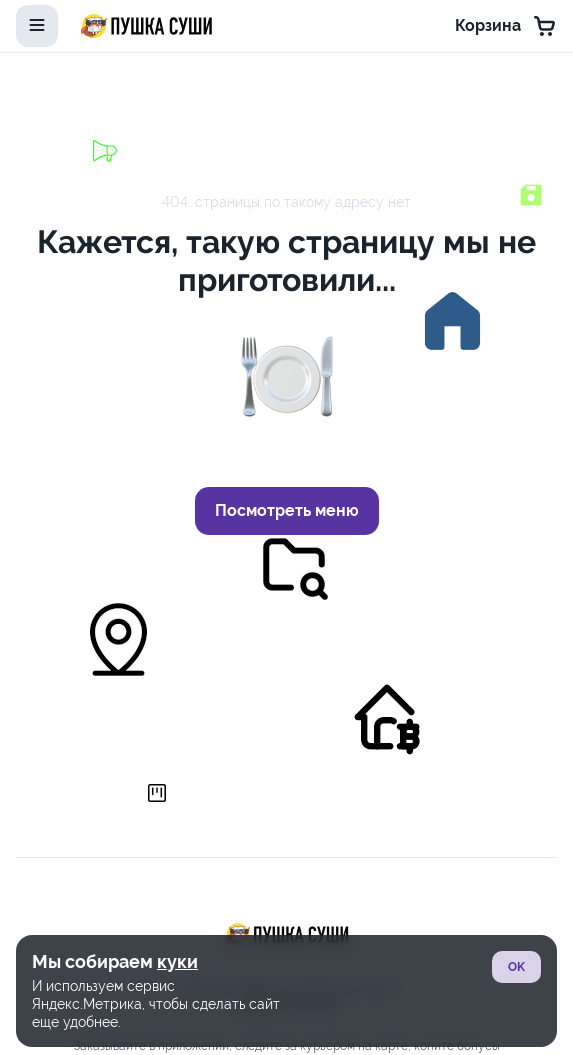  Describe the element at coordinates (452, 323) in the screenshot. I see `go to home screen` at that location.